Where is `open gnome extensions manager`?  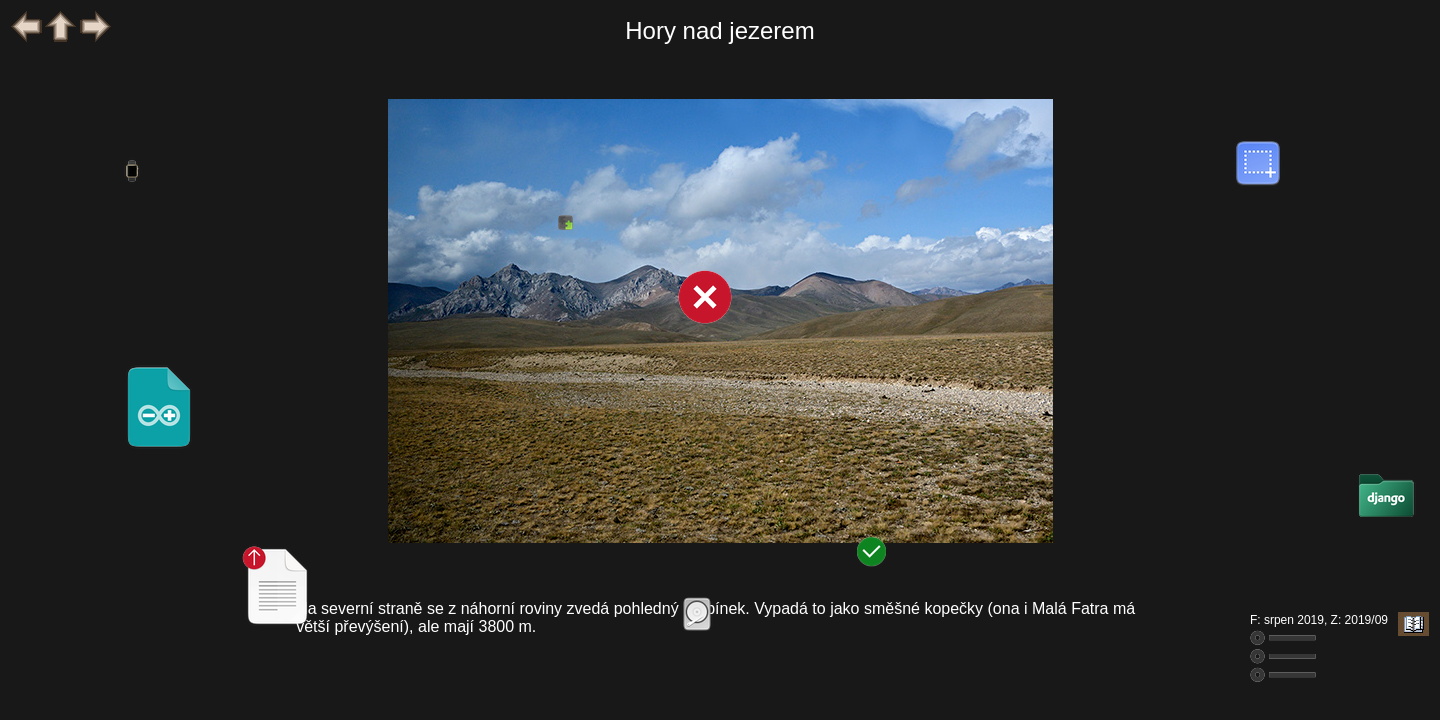 open gnome extensions manager is located at coordinates (565, 222).